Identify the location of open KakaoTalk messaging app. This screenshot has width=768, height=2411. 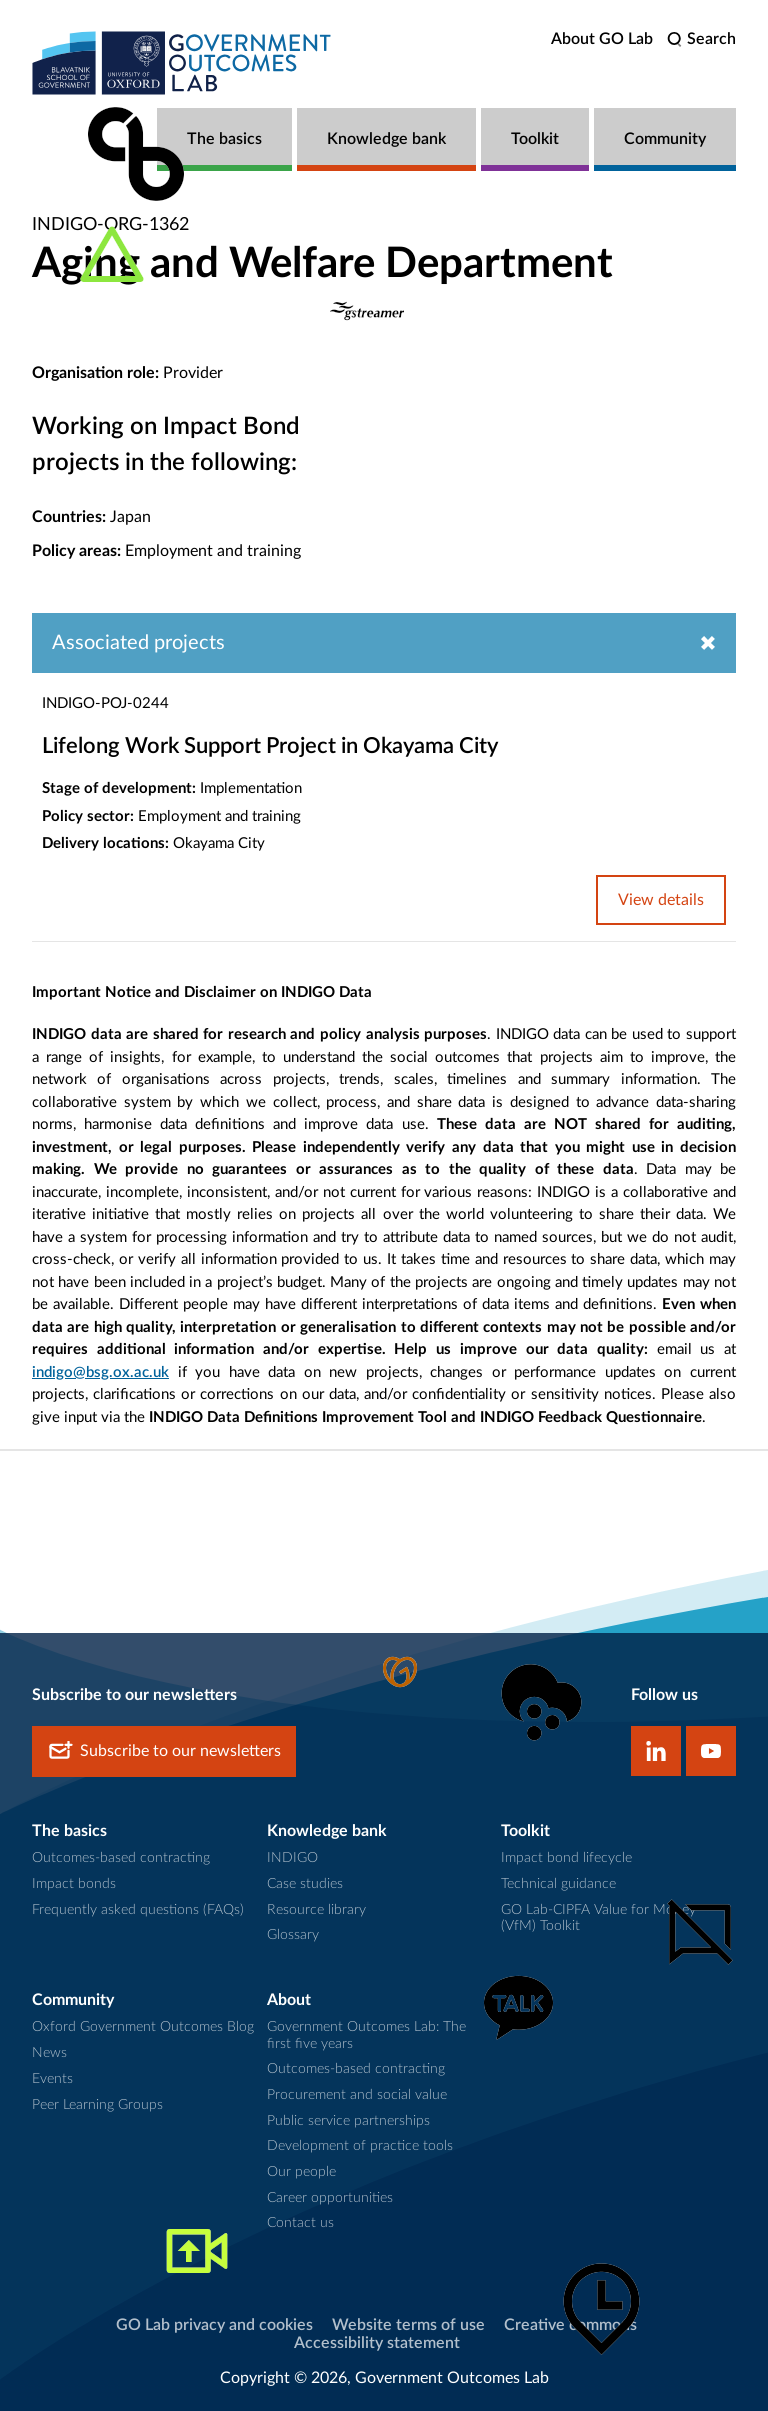
(518, 2005).